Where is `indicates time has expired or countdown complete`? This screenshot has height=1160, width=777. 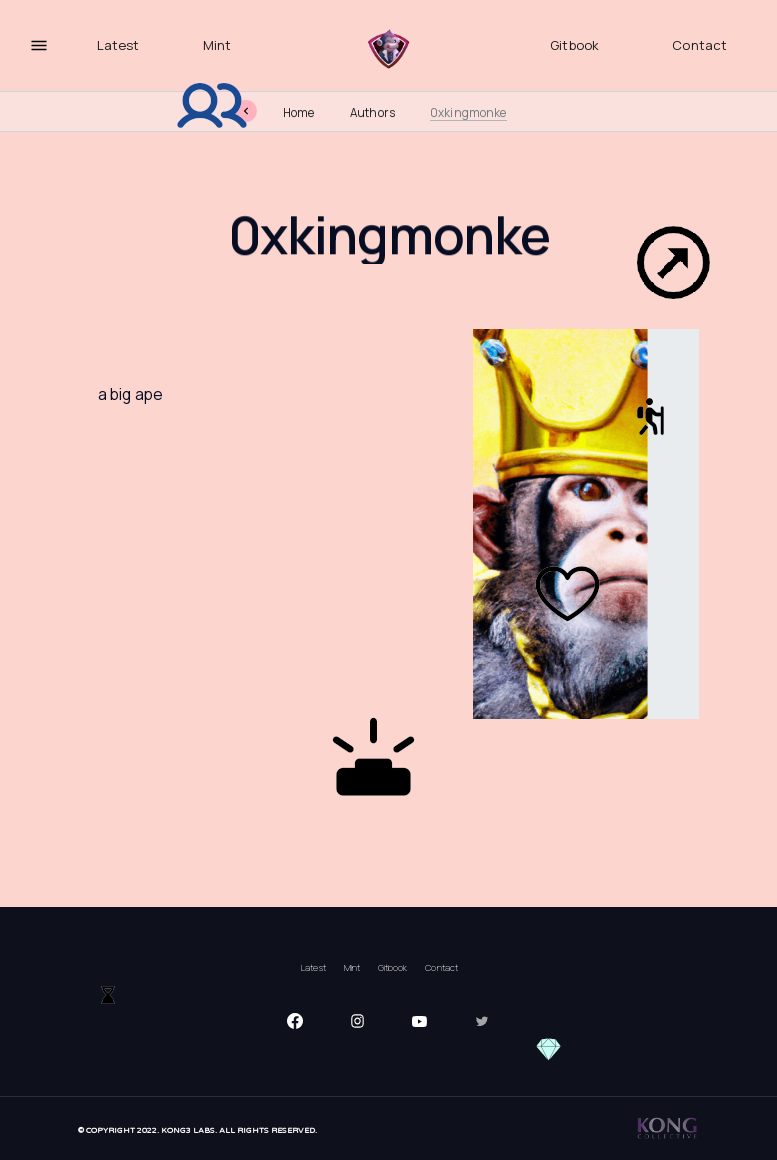 indicates time has expired or countdown complete is located at coordinates (108, 995).